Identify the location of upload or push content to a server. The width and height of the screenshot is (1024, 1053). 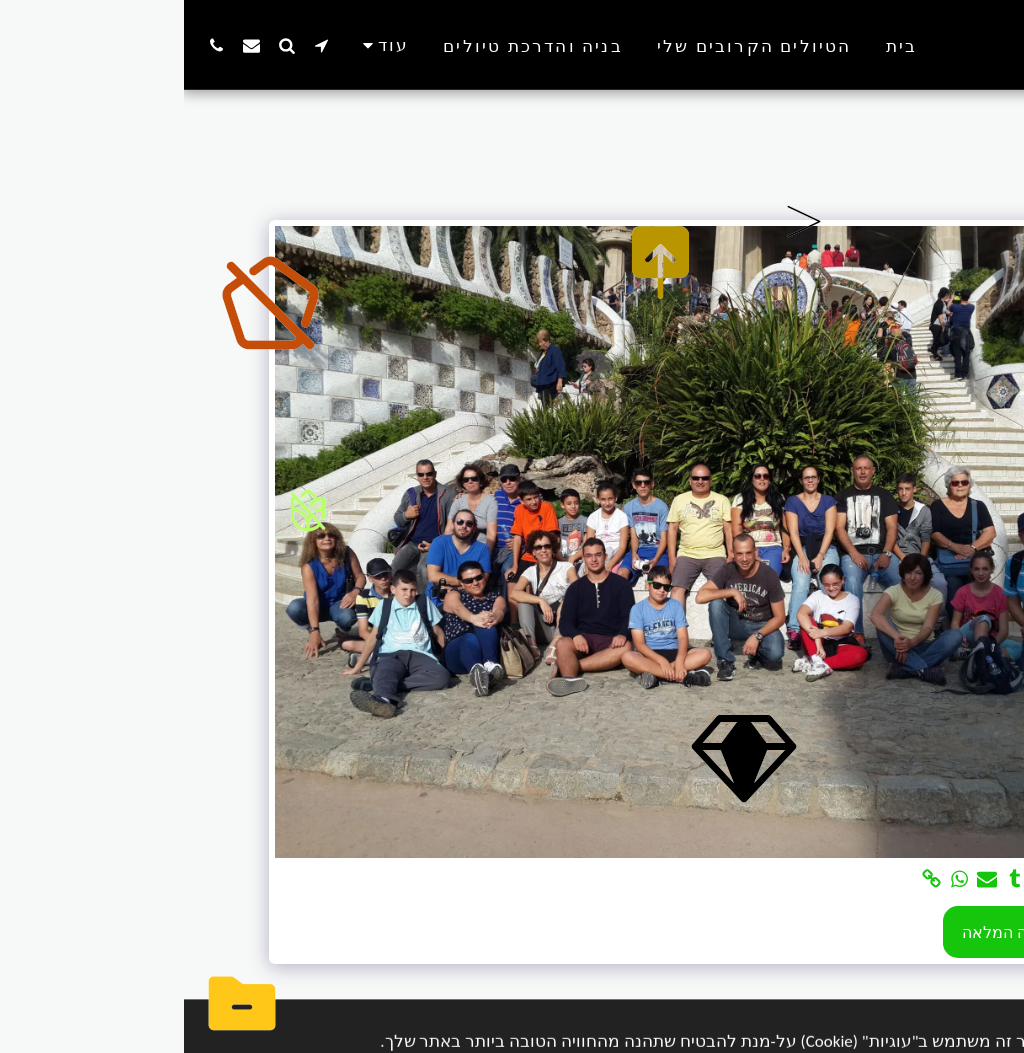
(660, 262).